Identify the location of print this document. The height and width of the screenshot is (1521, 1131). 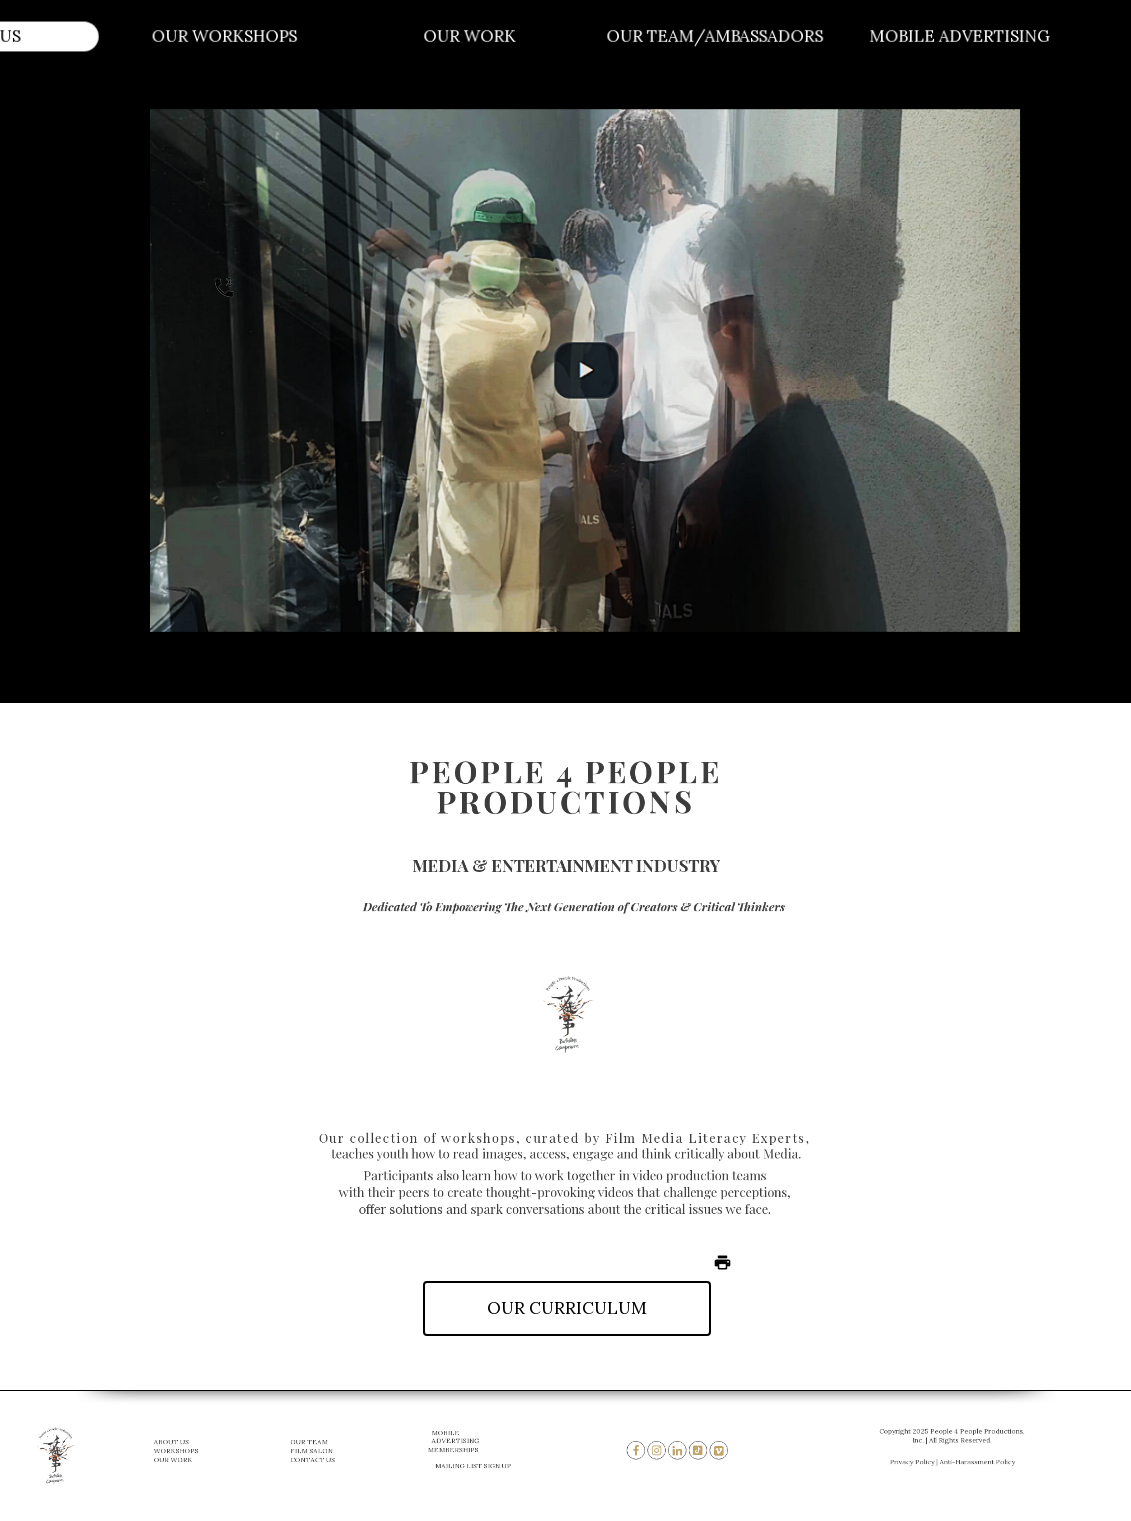
(722, 1262).